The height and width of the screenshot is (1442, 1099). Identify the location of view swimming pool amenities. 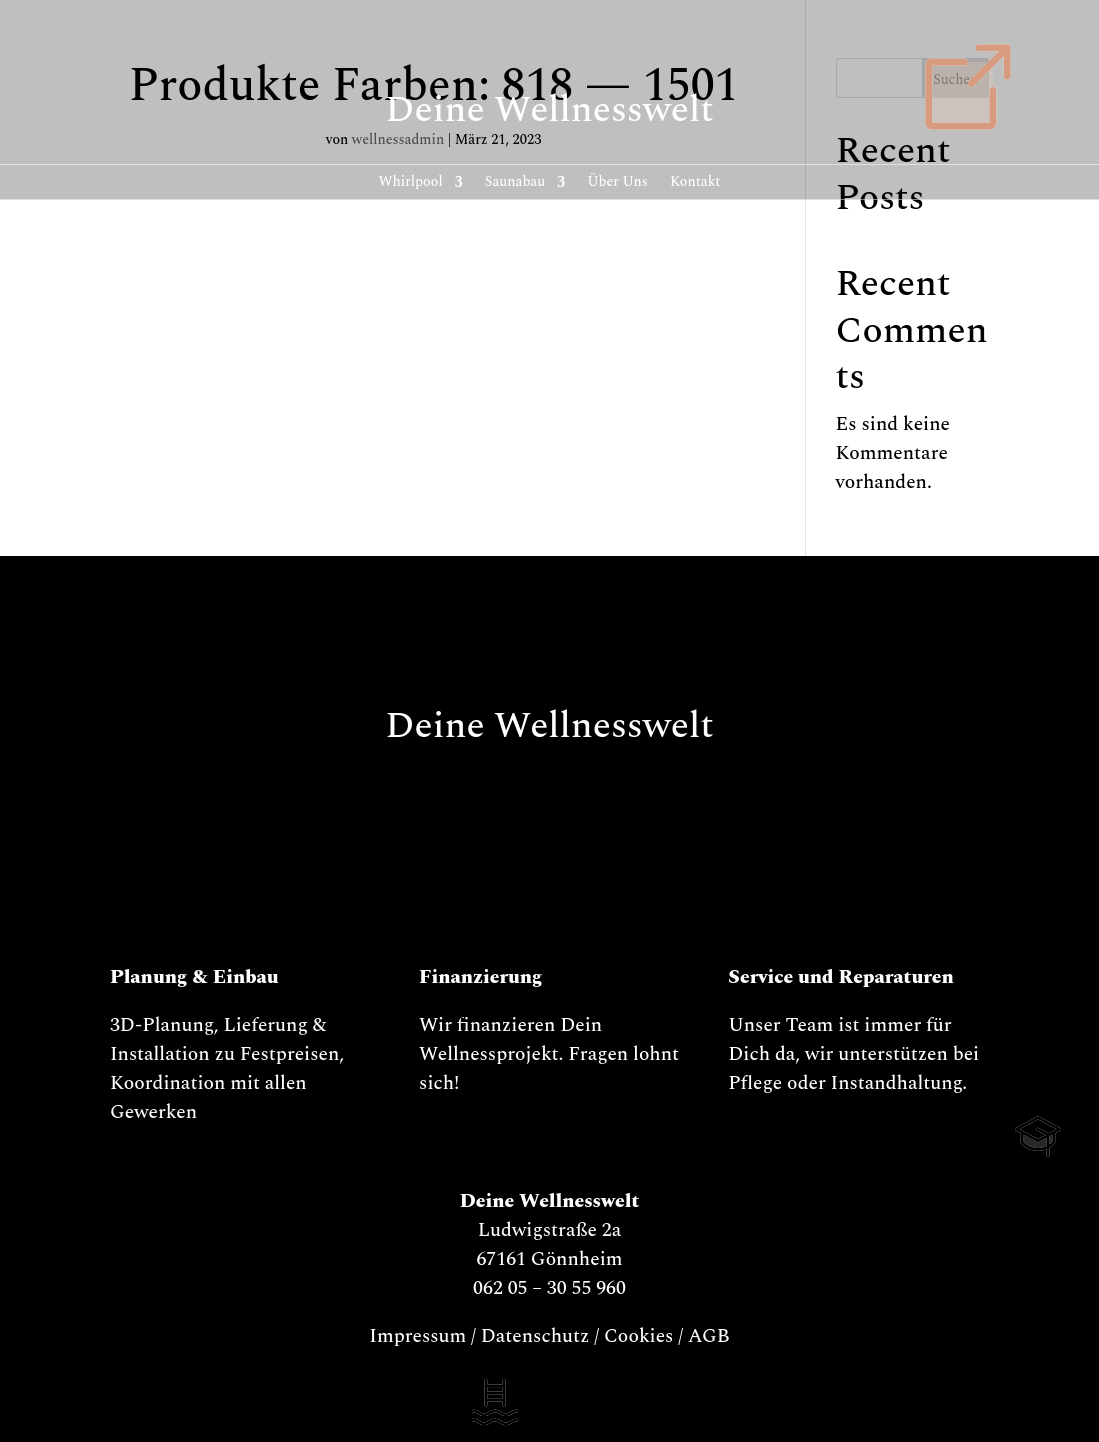
(495, 1402).